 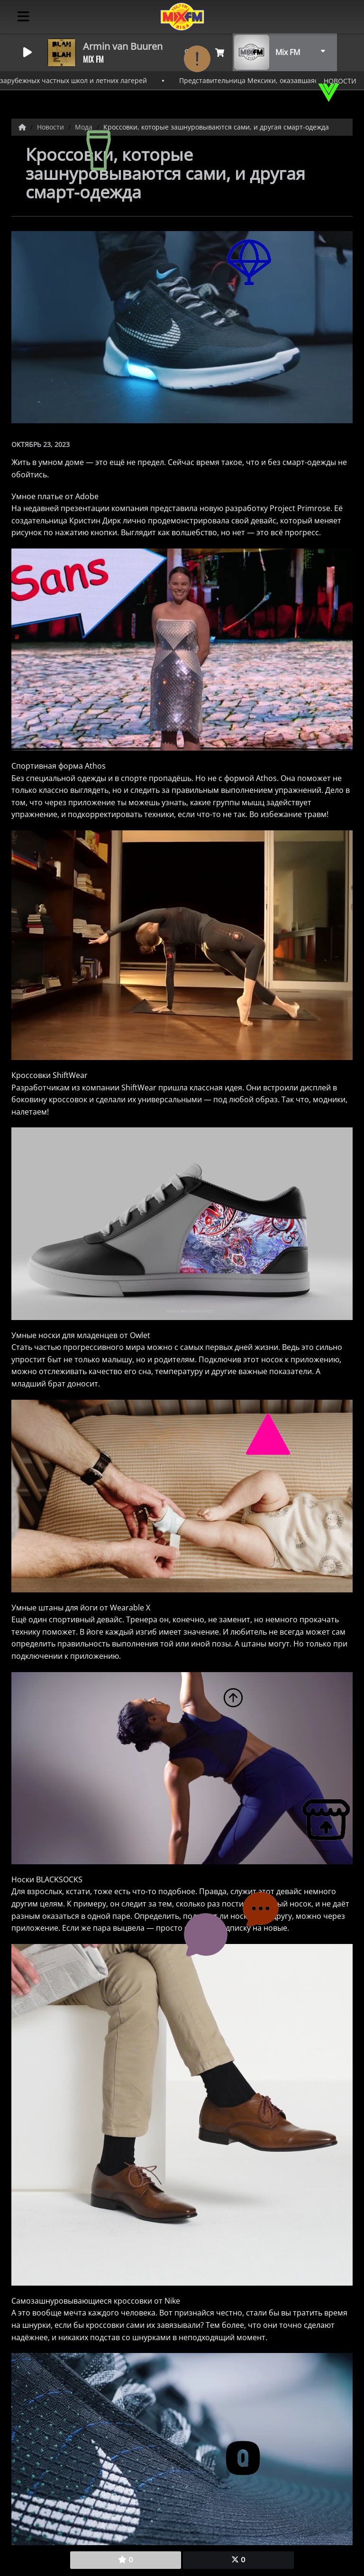 I want to click on scroll to top of page, so click(x=233, y=1698).